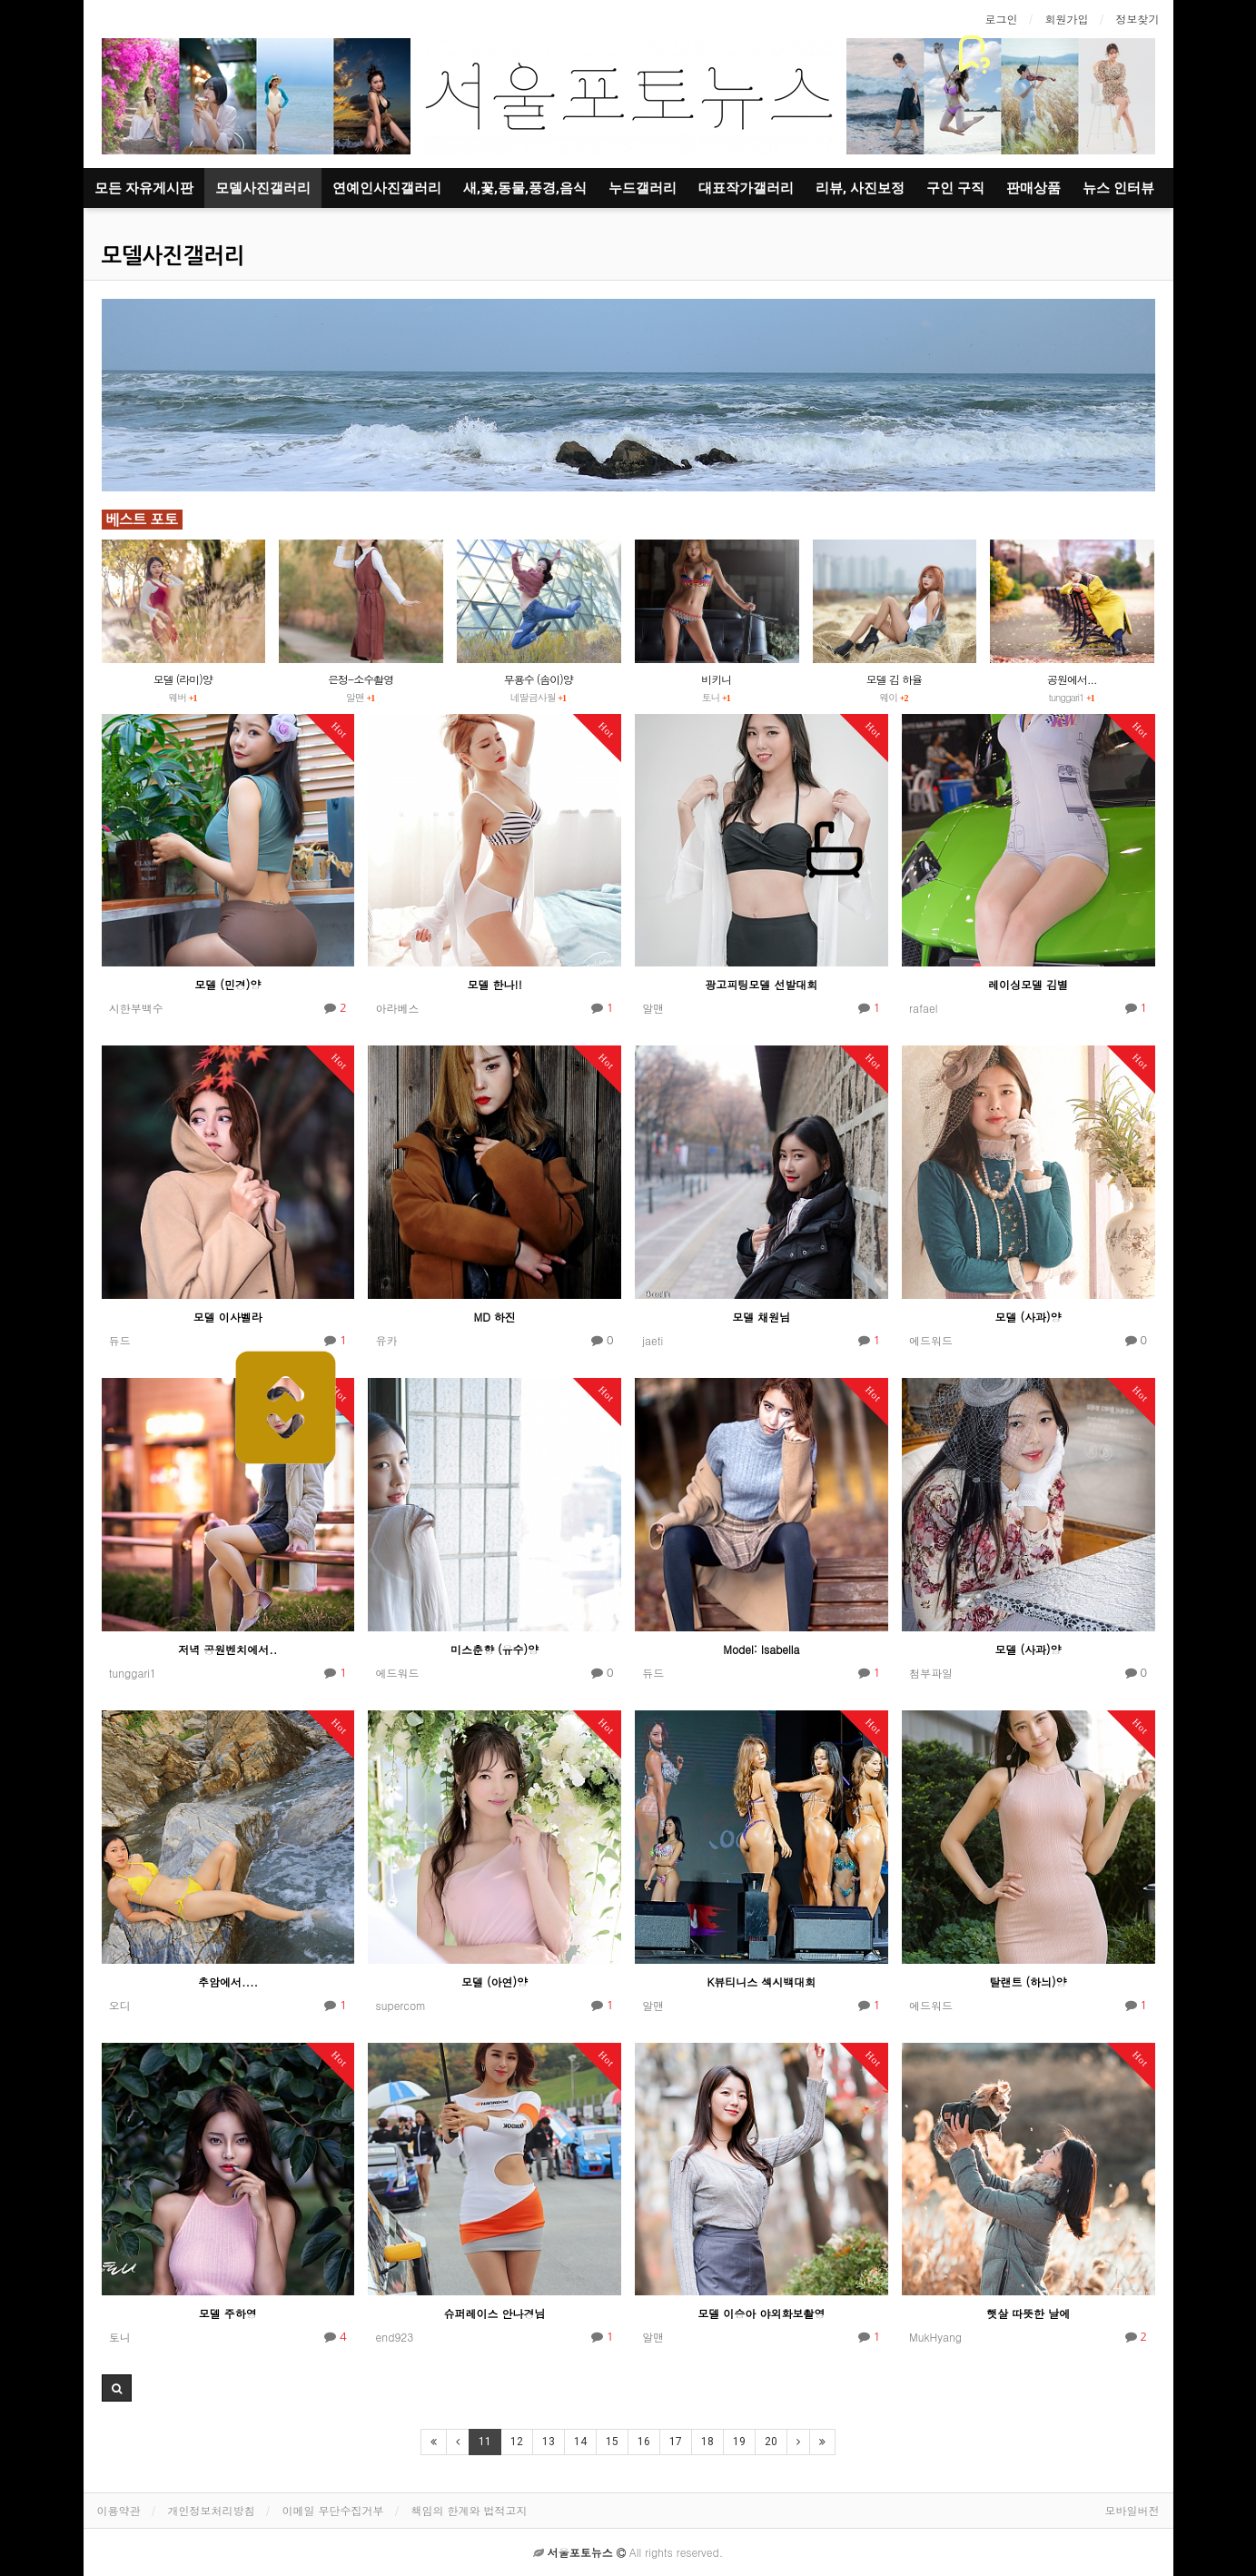 This screenshot has height=2576, width=1256. Describe the element at coordinates (285, 1407) in the screenshot. I see `access elevator controls or floor selection` at that location.